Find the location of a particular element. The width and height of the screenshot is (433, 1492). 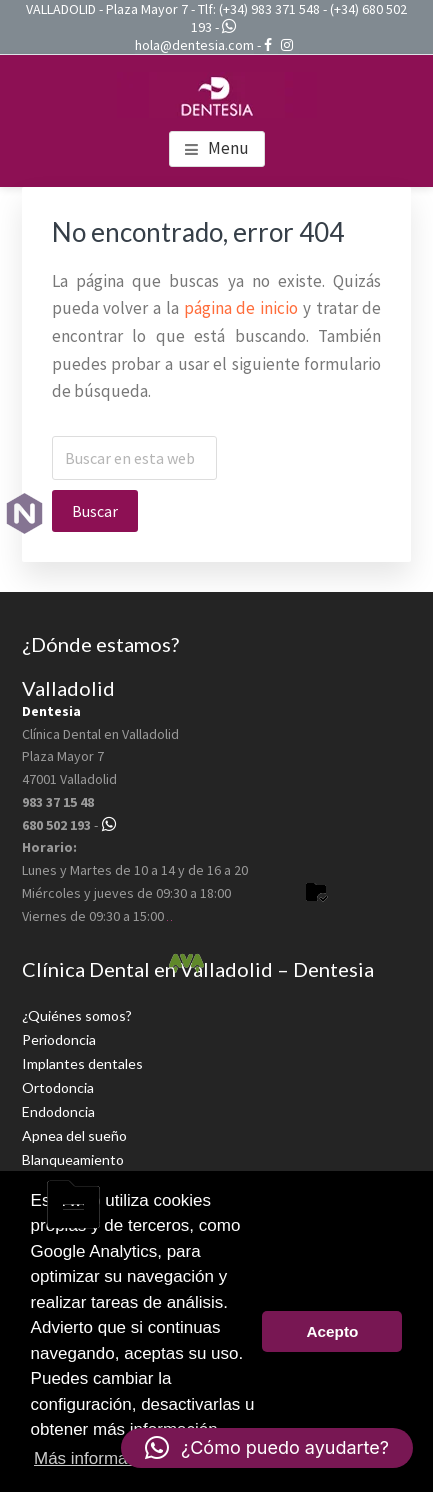

AVA JavaScript testing framework logo is located at coordinates (186, 963).